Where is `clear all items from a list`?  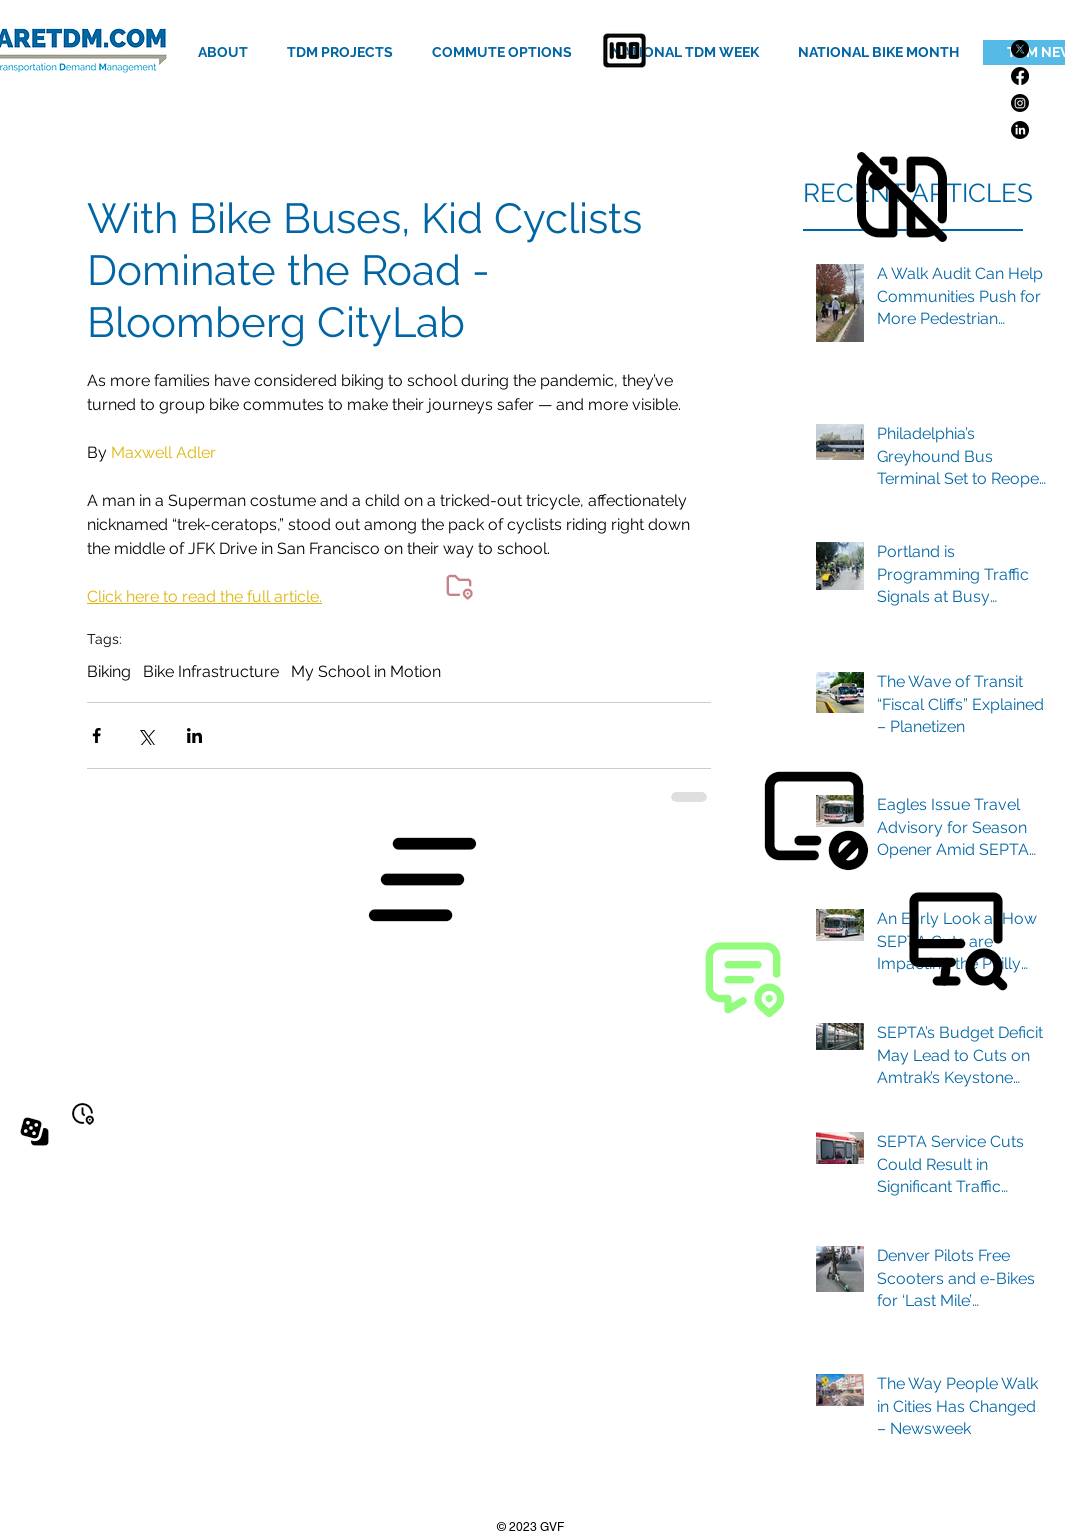
clear all items from a list is located at coordinates (422, 879).